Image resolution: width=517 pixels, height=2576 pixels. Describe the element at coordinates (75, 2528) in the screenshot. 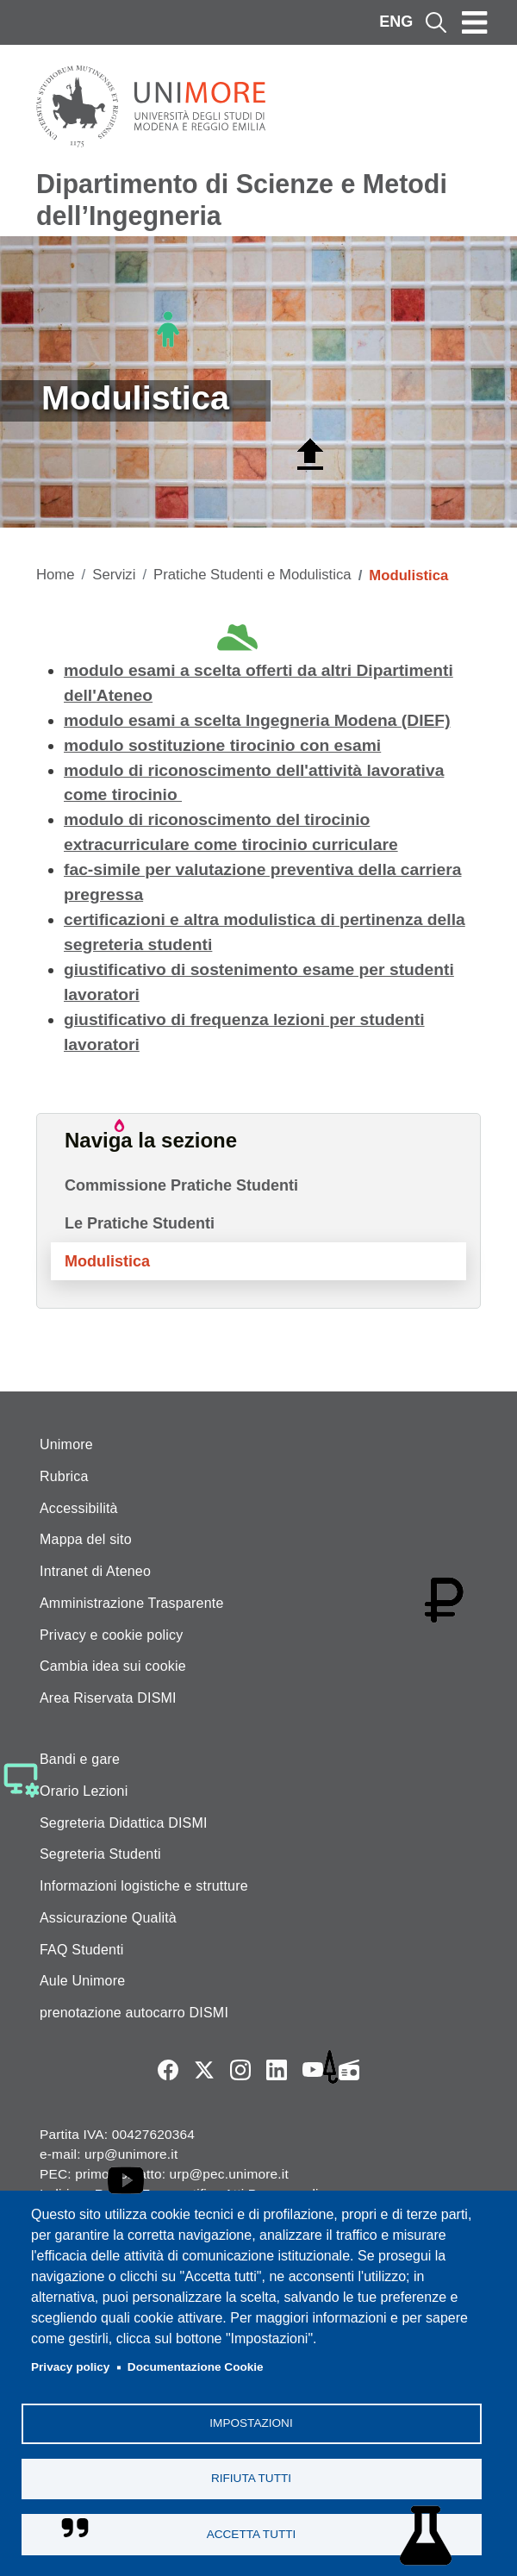

I see `insert a blockquote or citation` at that location.